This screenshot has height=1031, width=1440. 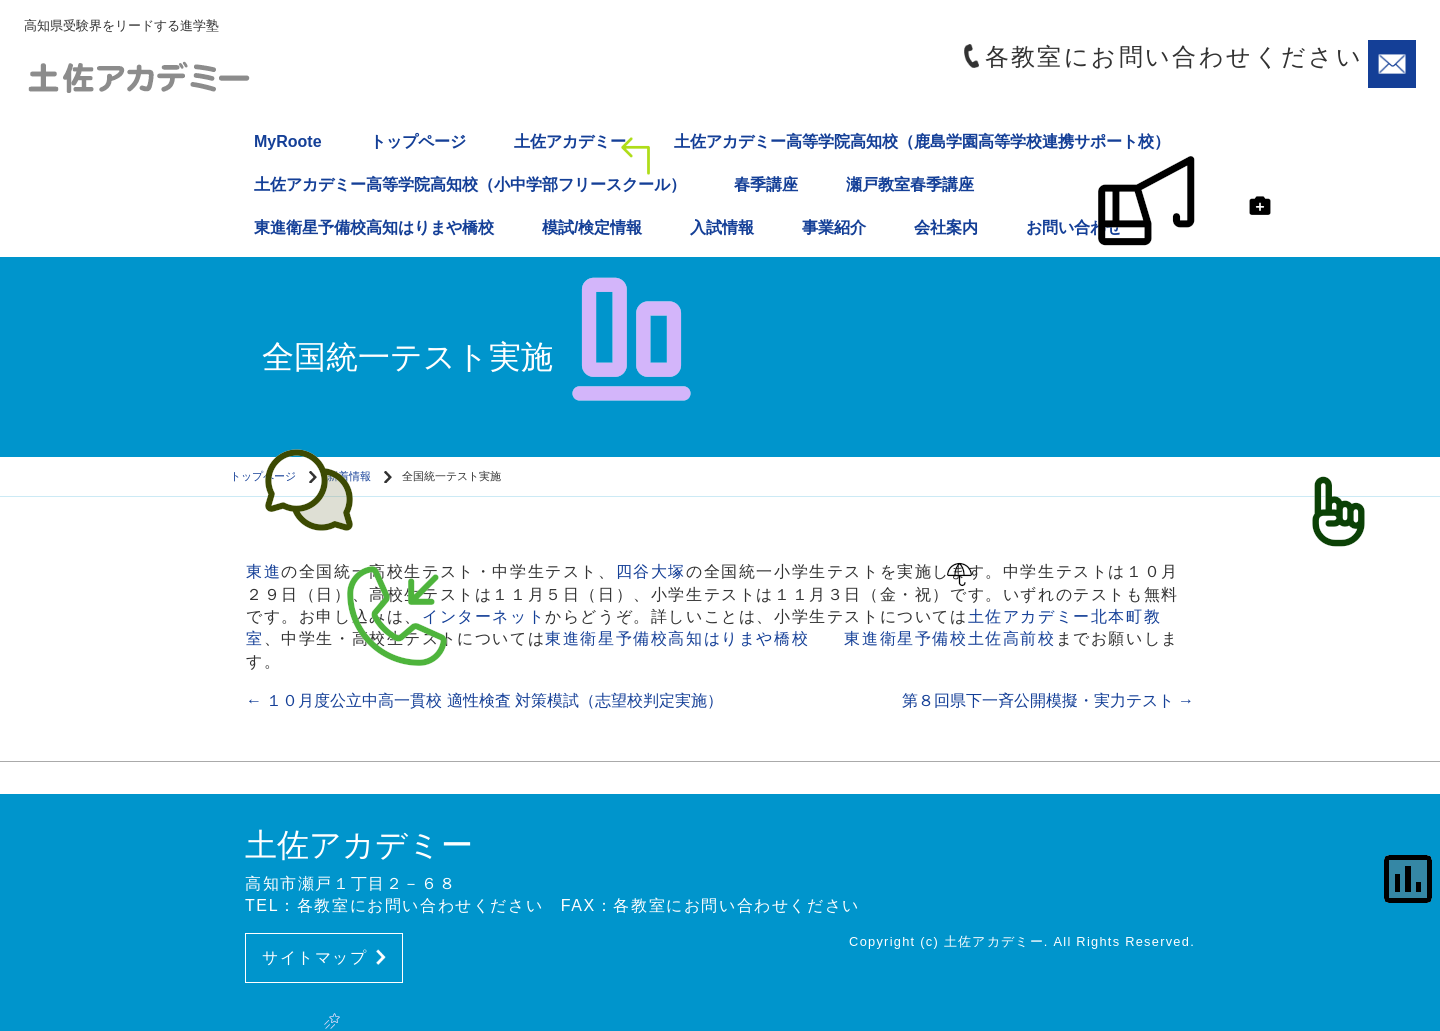 I want to click on add to favorites or wishlist, so click(x=332, y=1021).